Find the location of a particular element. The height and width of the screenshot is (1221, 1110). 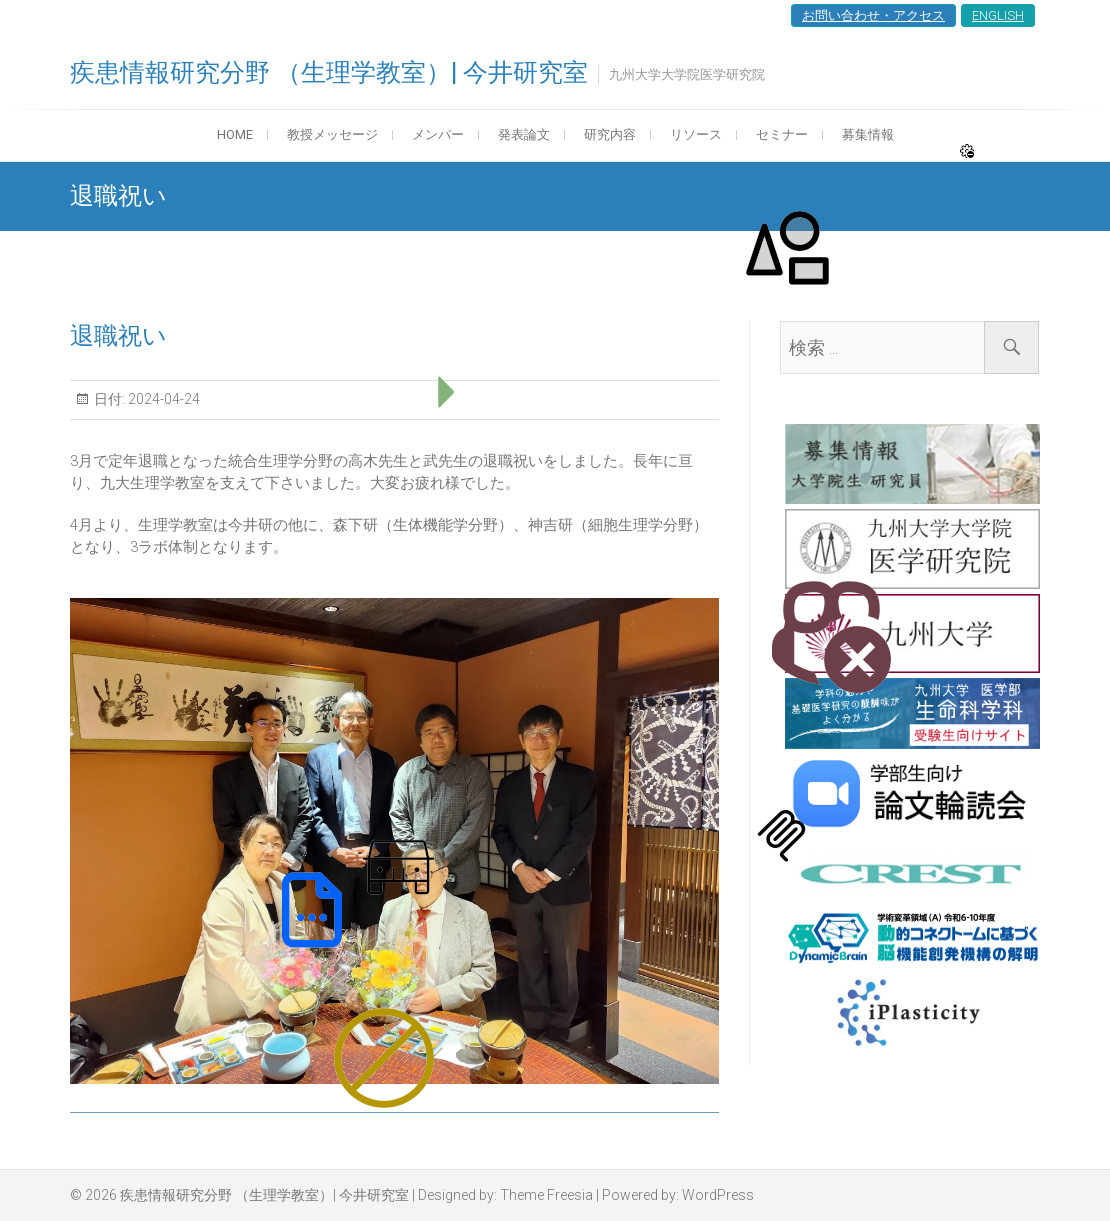

view file details or more options is located at coordinates (312, 910).